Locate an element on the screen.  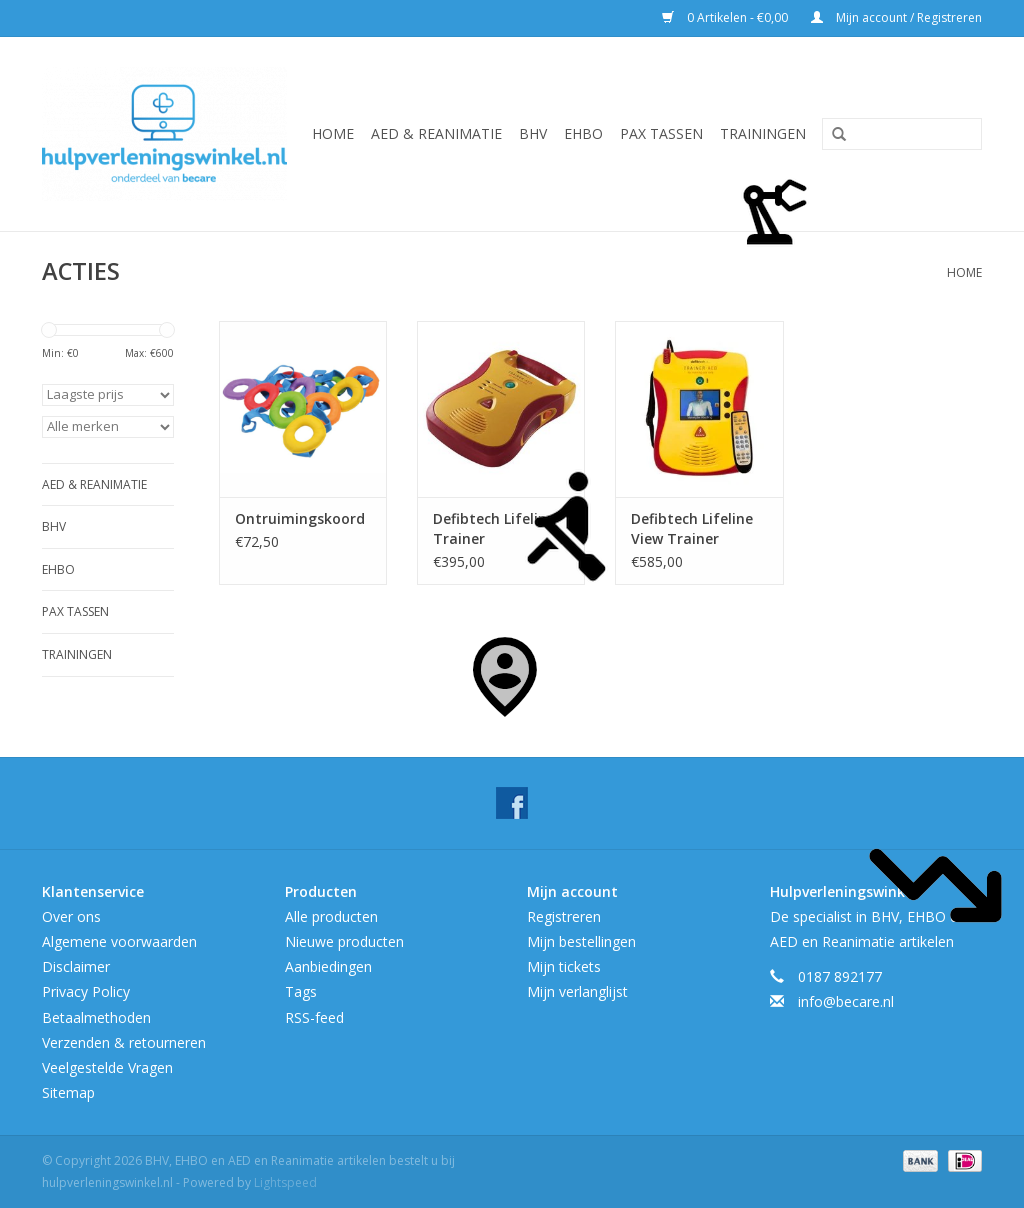
view a person's location on the map is located at coordinates (505, 677).